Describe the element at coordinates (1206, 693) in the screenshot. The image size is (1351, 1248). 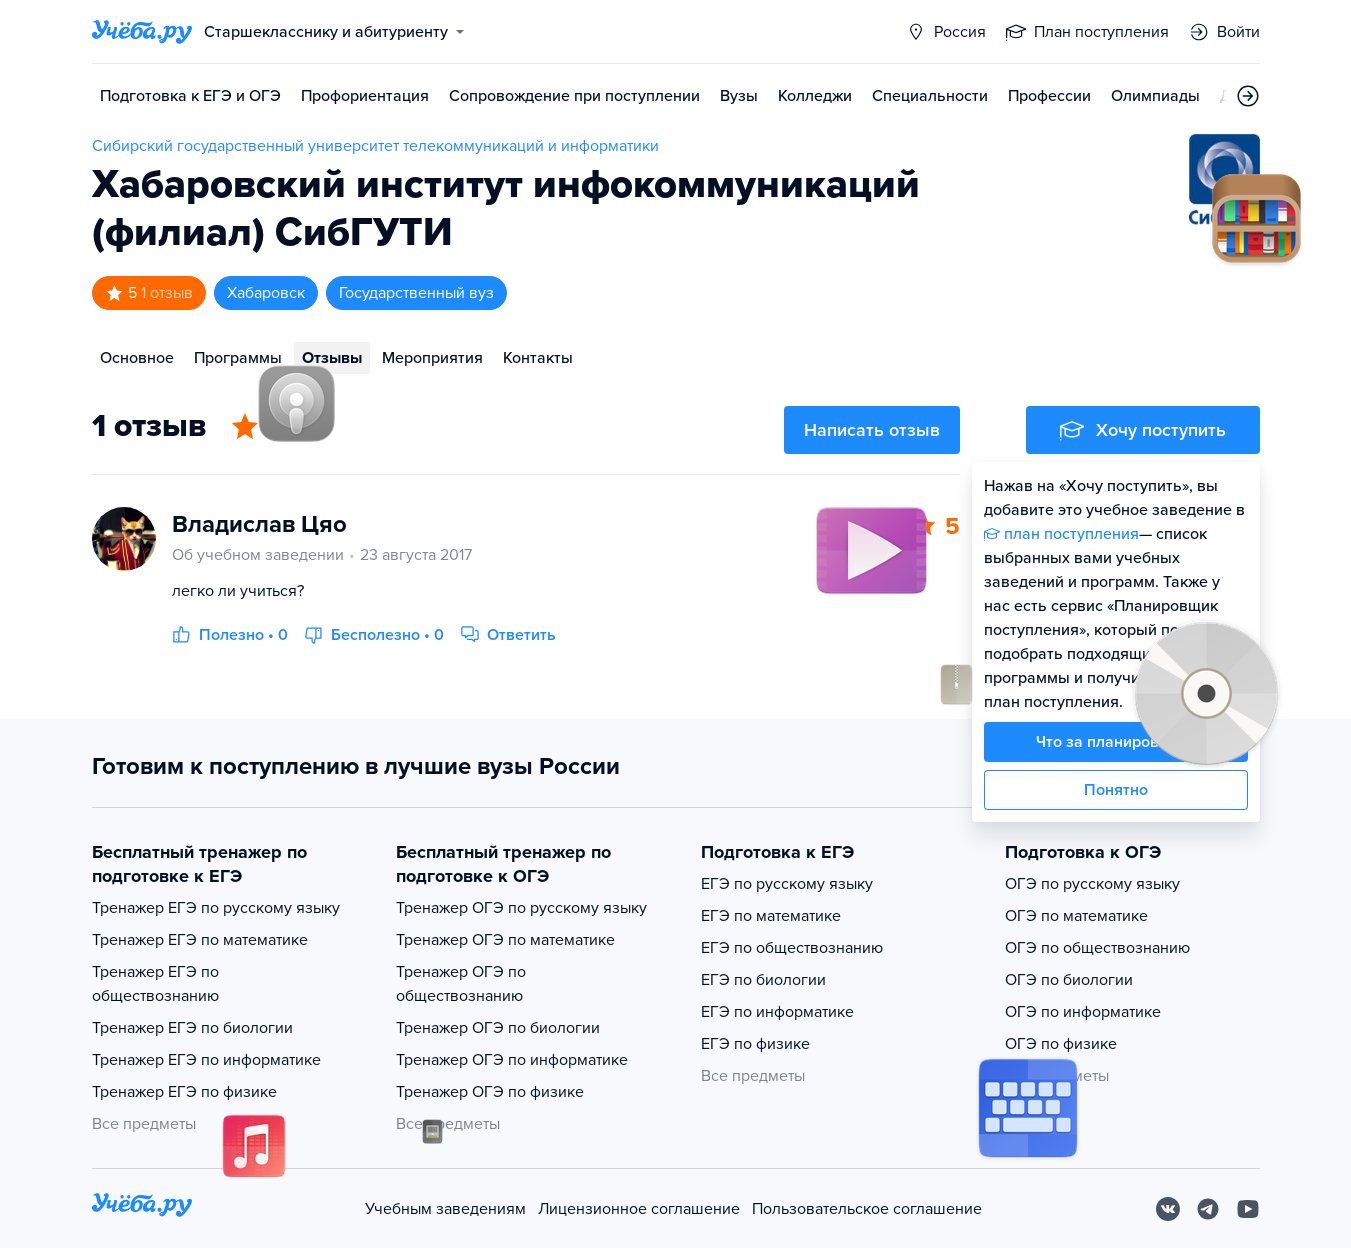
I see `indicates a DVD-R disc drive or media` at that location.